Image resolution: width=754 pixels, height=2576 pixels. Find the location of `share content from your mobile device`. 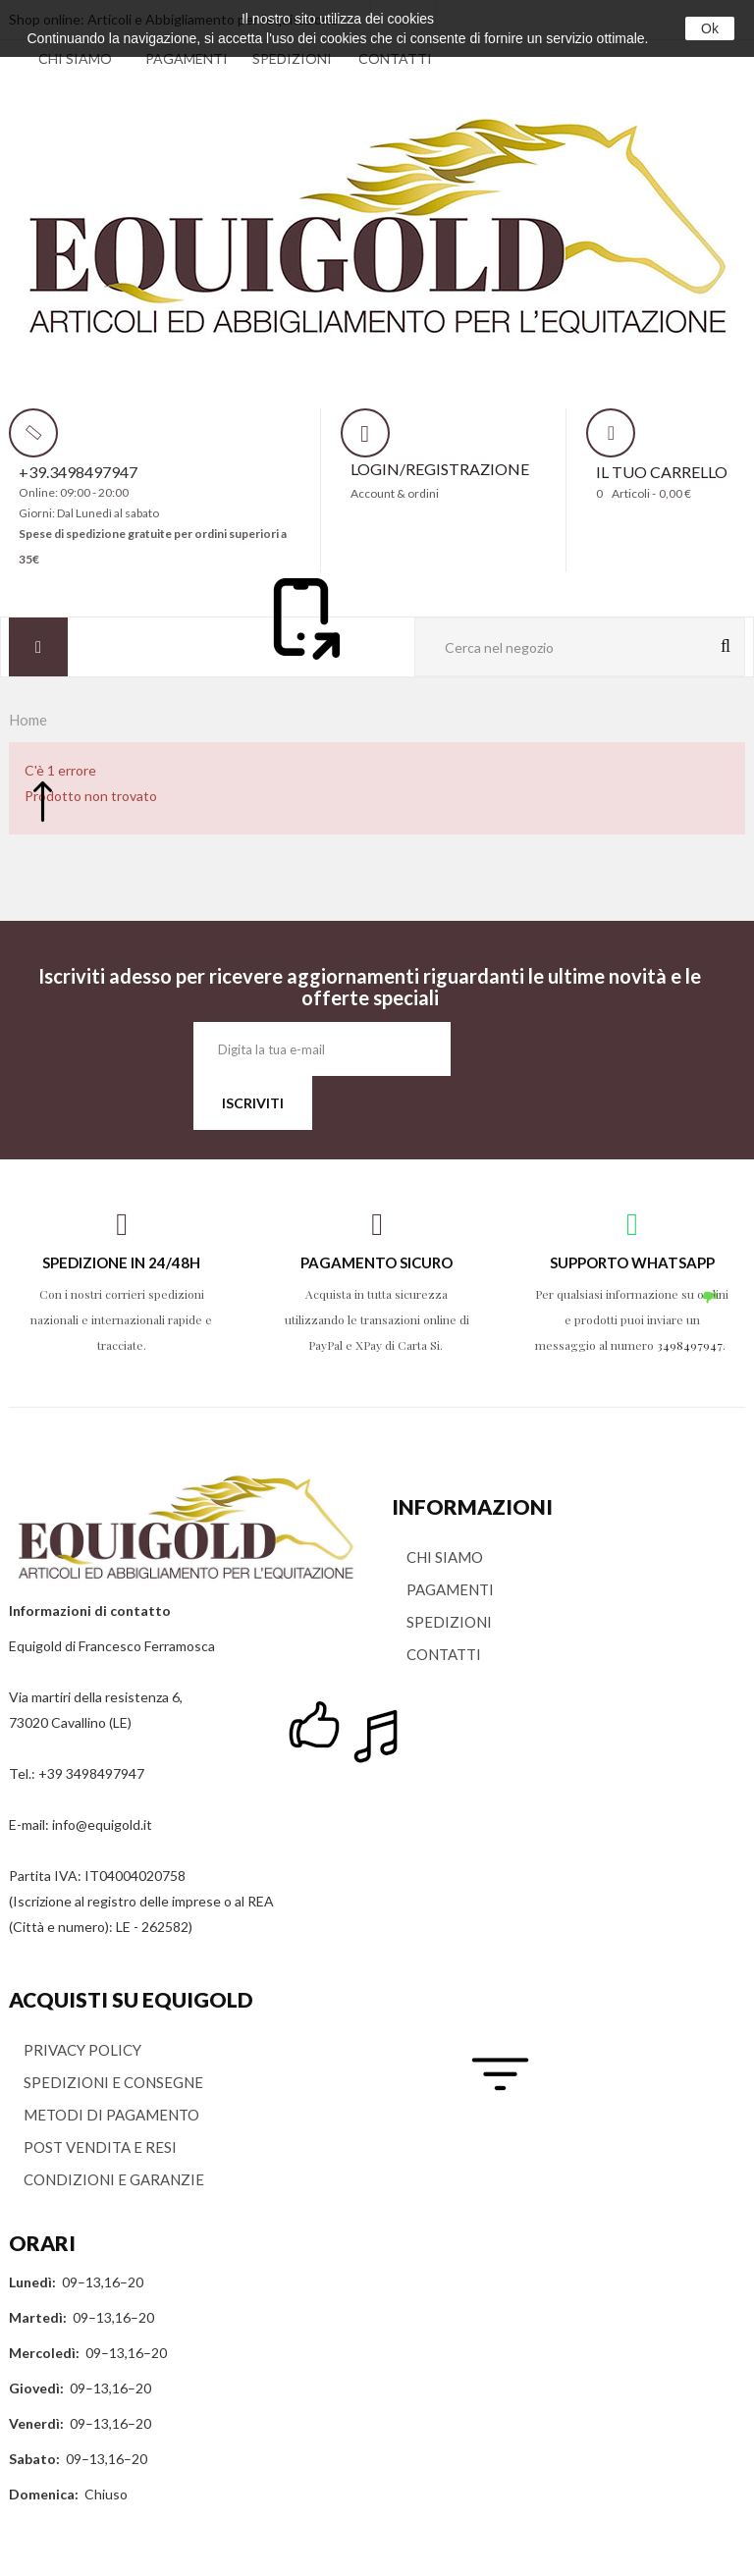

share content from your mobile device is located at coordinates (300, 617).